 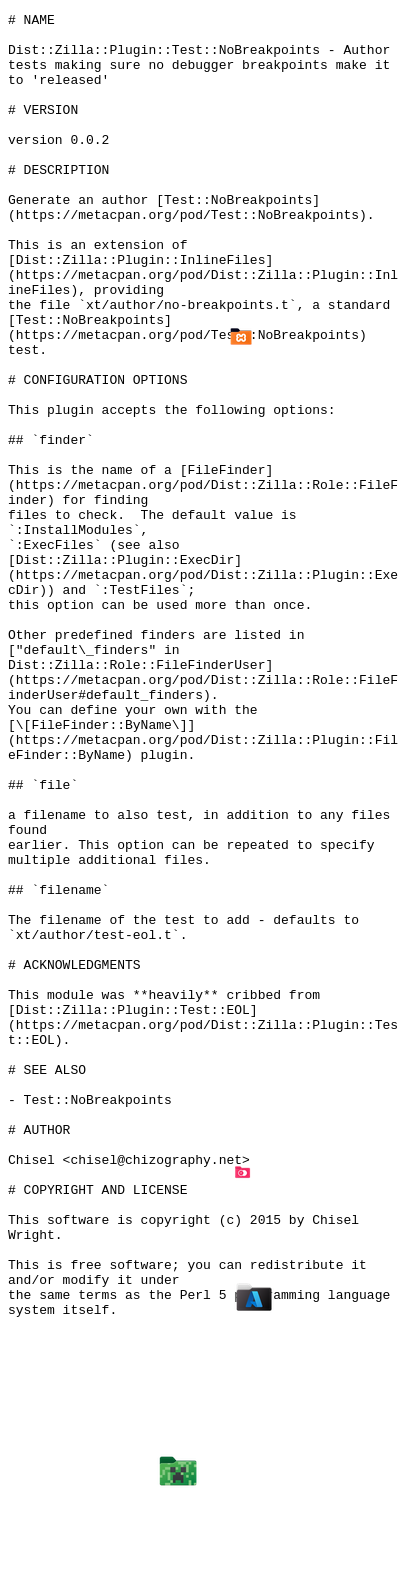 What do you see at coordinates (241, 337) in the screenshot?
I see `open XAMPP local server files folder` at bounding box center [241, 337].